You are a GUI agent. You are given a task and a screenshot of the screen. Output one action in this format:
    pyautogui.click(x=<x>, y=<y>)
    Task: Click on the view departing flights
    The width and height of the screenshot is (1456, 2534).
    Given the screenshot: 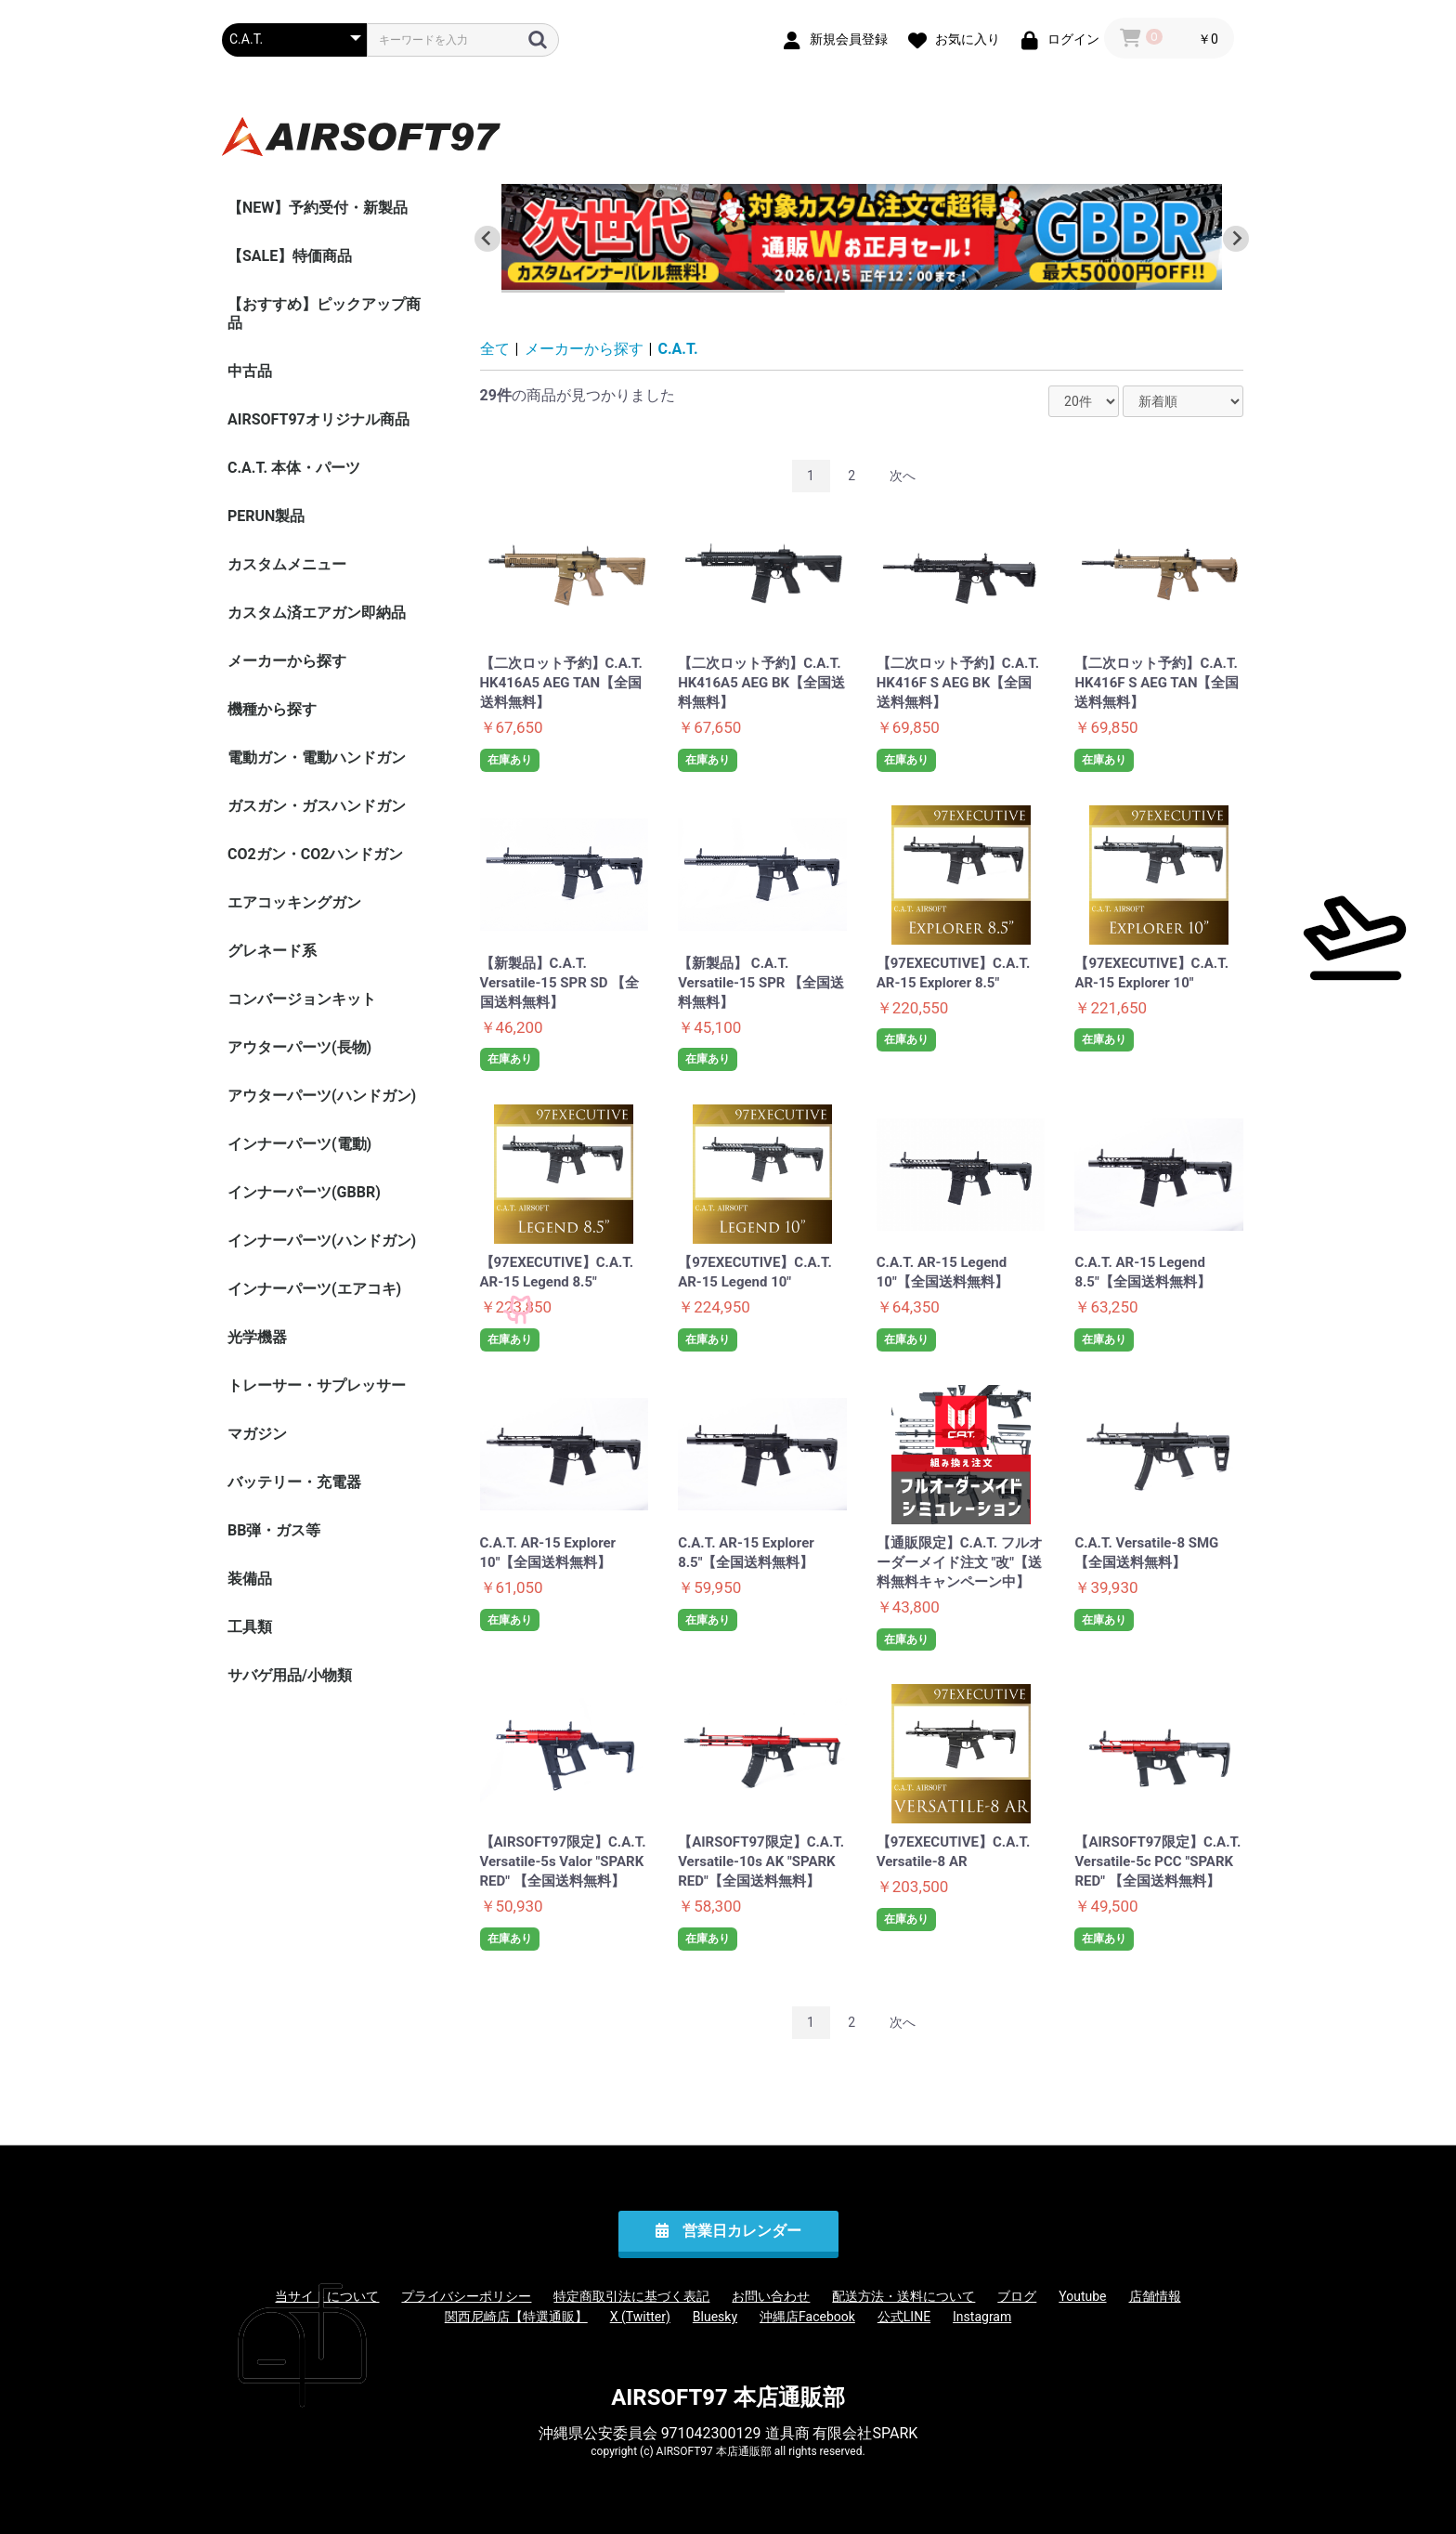 What is the action you would take?
    pyautogui.click(x=1356, y=934)
    